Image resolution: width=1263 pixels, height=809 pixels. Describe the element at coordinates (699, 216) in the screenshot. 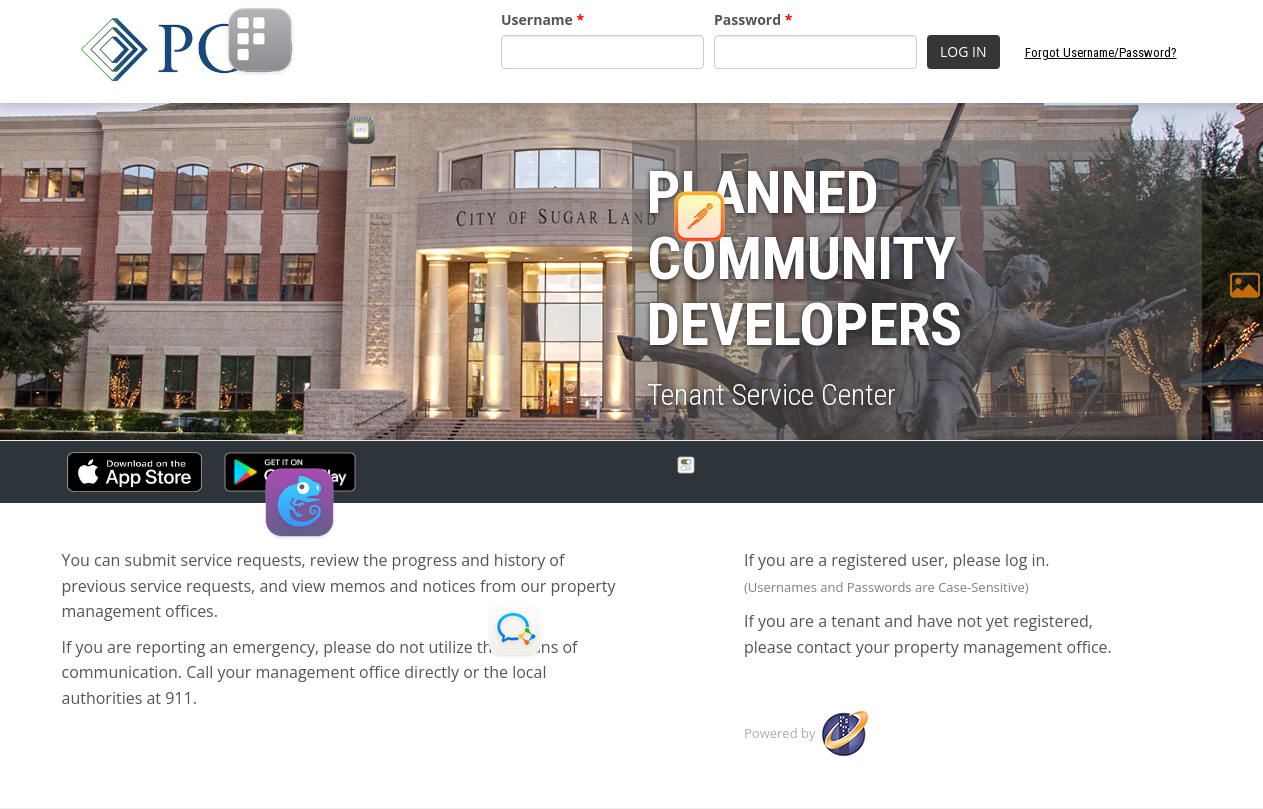

I see `open Postman API development app` at that location.